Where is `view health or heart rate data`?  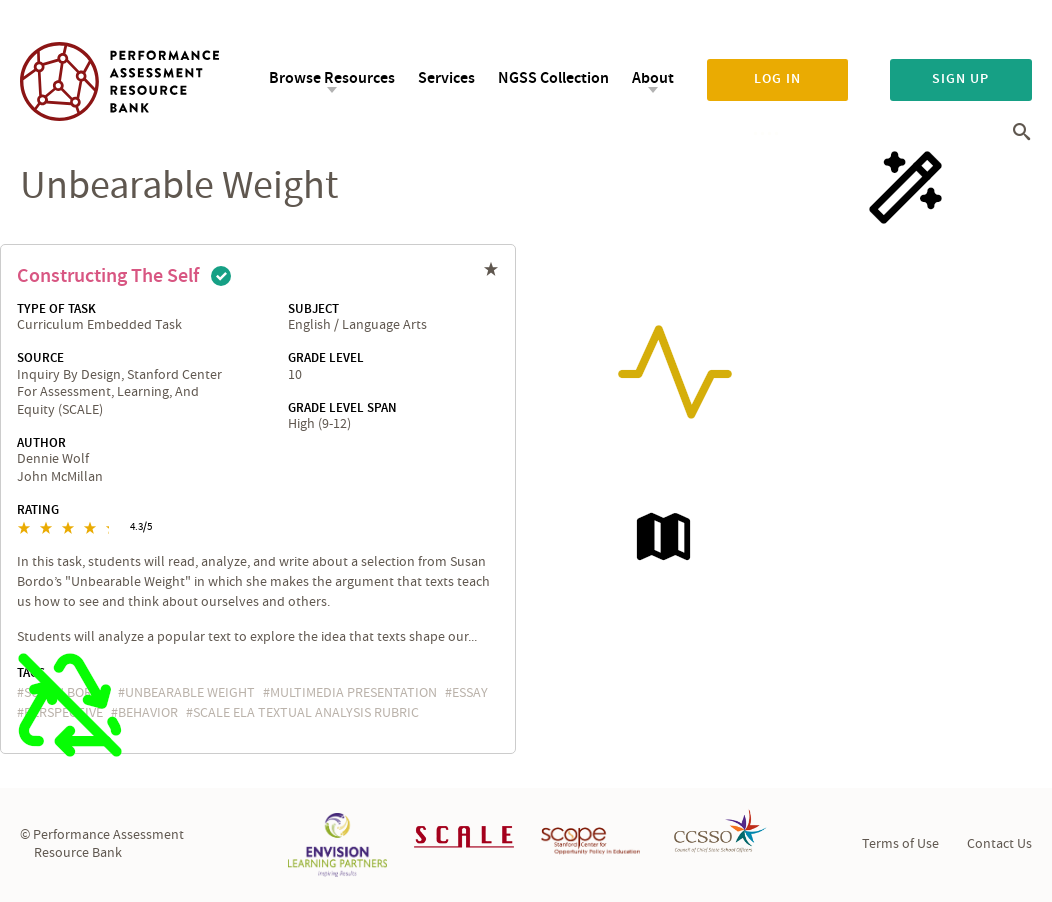
view health or heart rate data is located at coordinates (675, 374).